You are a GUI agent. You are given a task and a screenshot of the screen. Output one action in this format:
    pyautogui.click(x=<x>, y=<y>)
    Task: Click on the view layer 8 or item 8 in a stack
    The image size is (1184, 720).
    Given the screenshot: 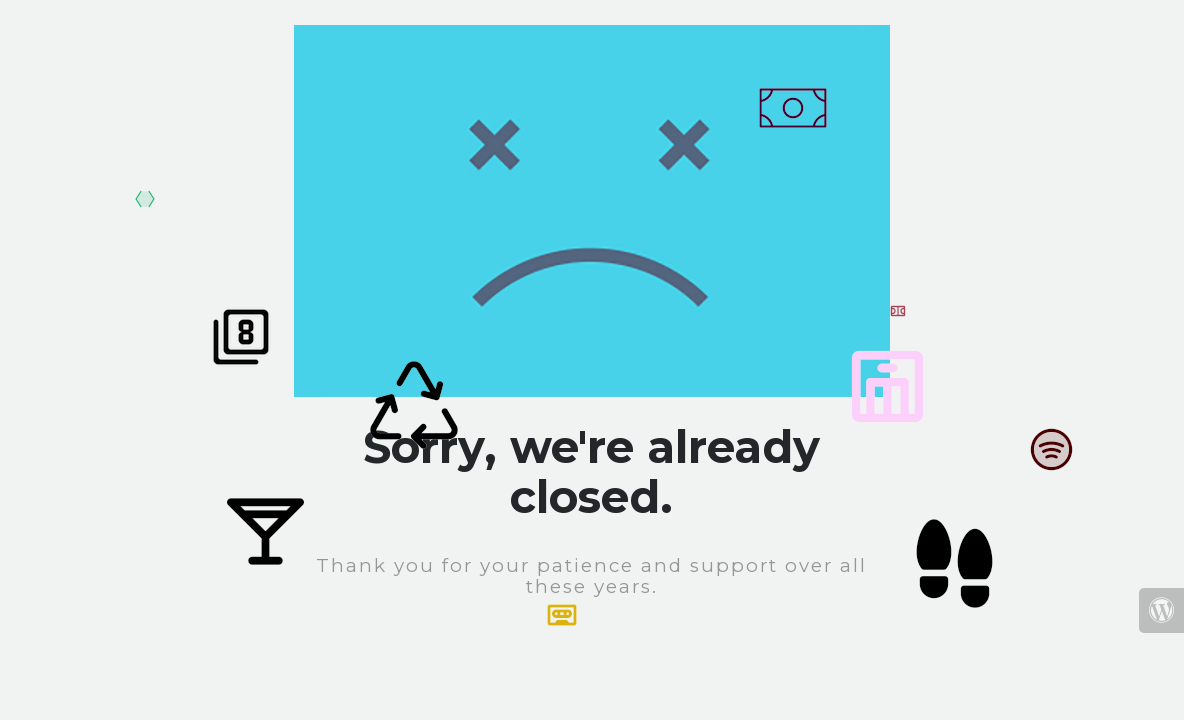 What is the action you would take?
    pyautogui.click(x=241, y=337)
    